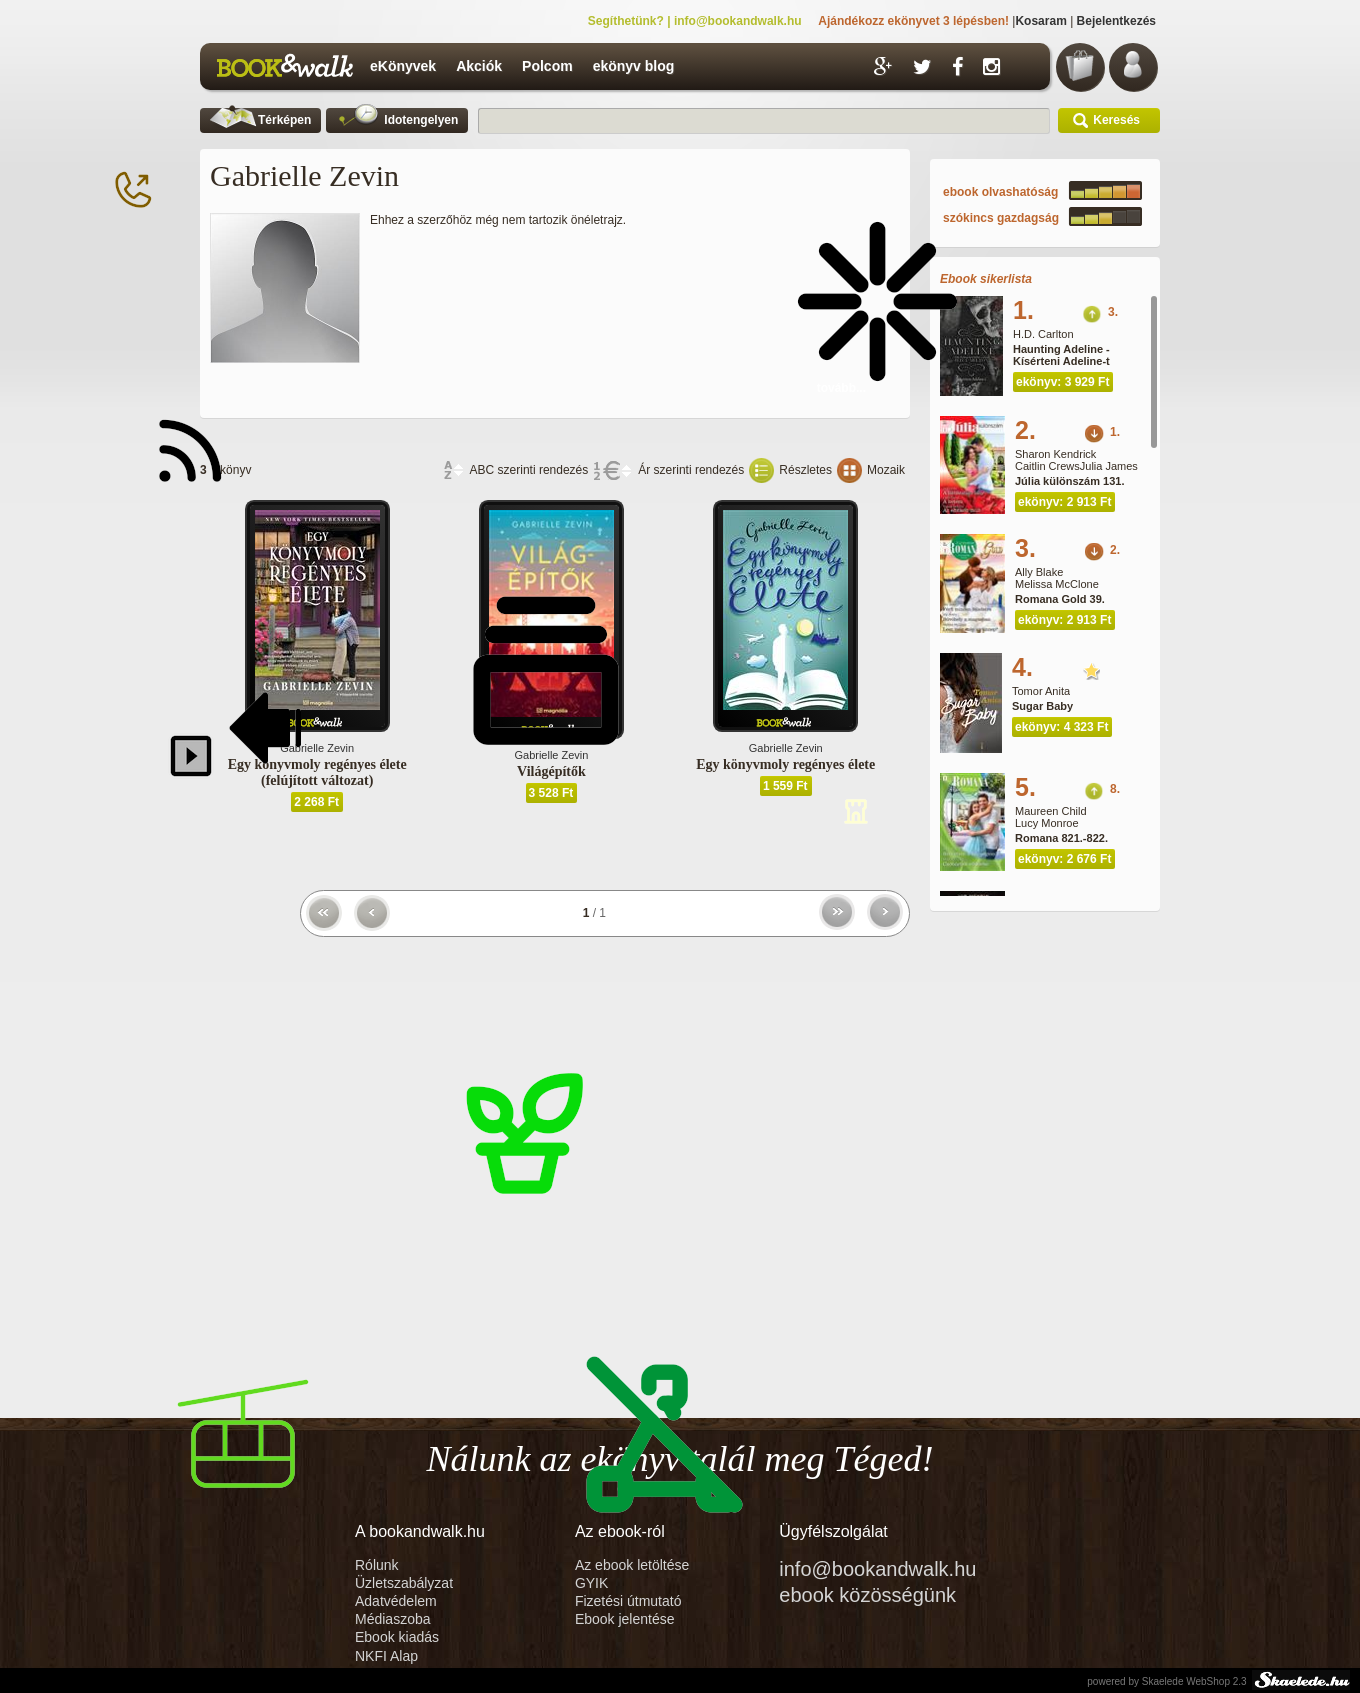 The height and width of the screenshot is (1693, 1360). What do you see at coordinates (522, 1133) in the screenshot?
I see `access plant care or gardening features` at bounding box center [522, 1133].